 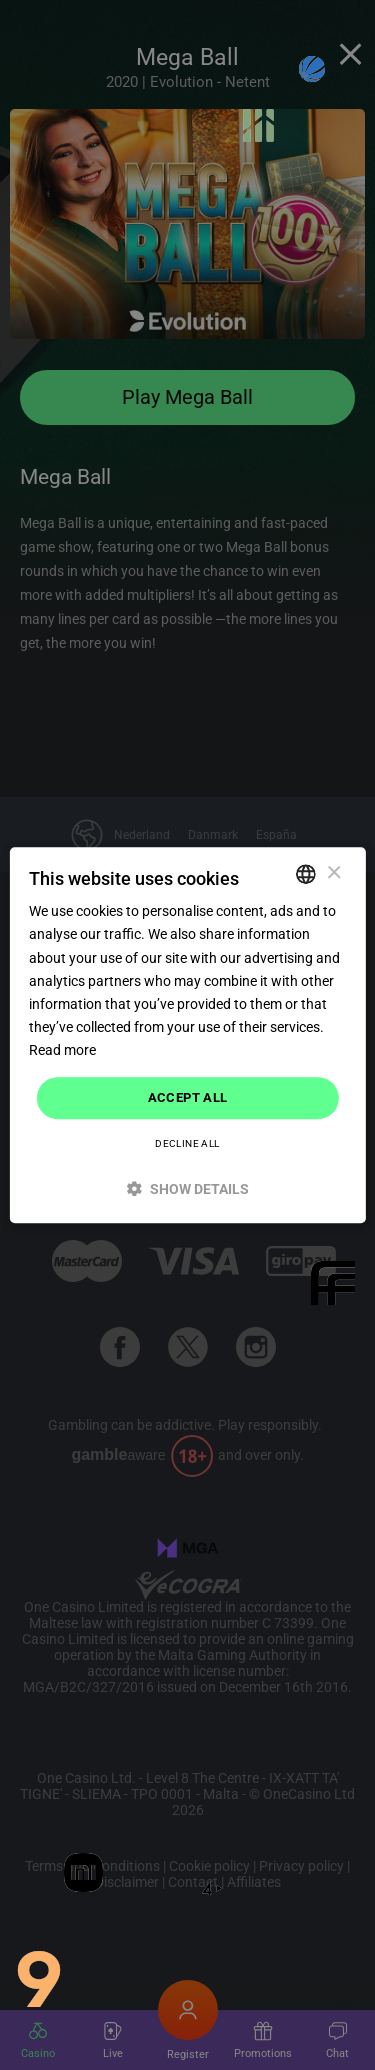 What do you see at coordinates (258, 125) in the screenshot?
I see `libraries.io logo` at bounding box center [258, 125].